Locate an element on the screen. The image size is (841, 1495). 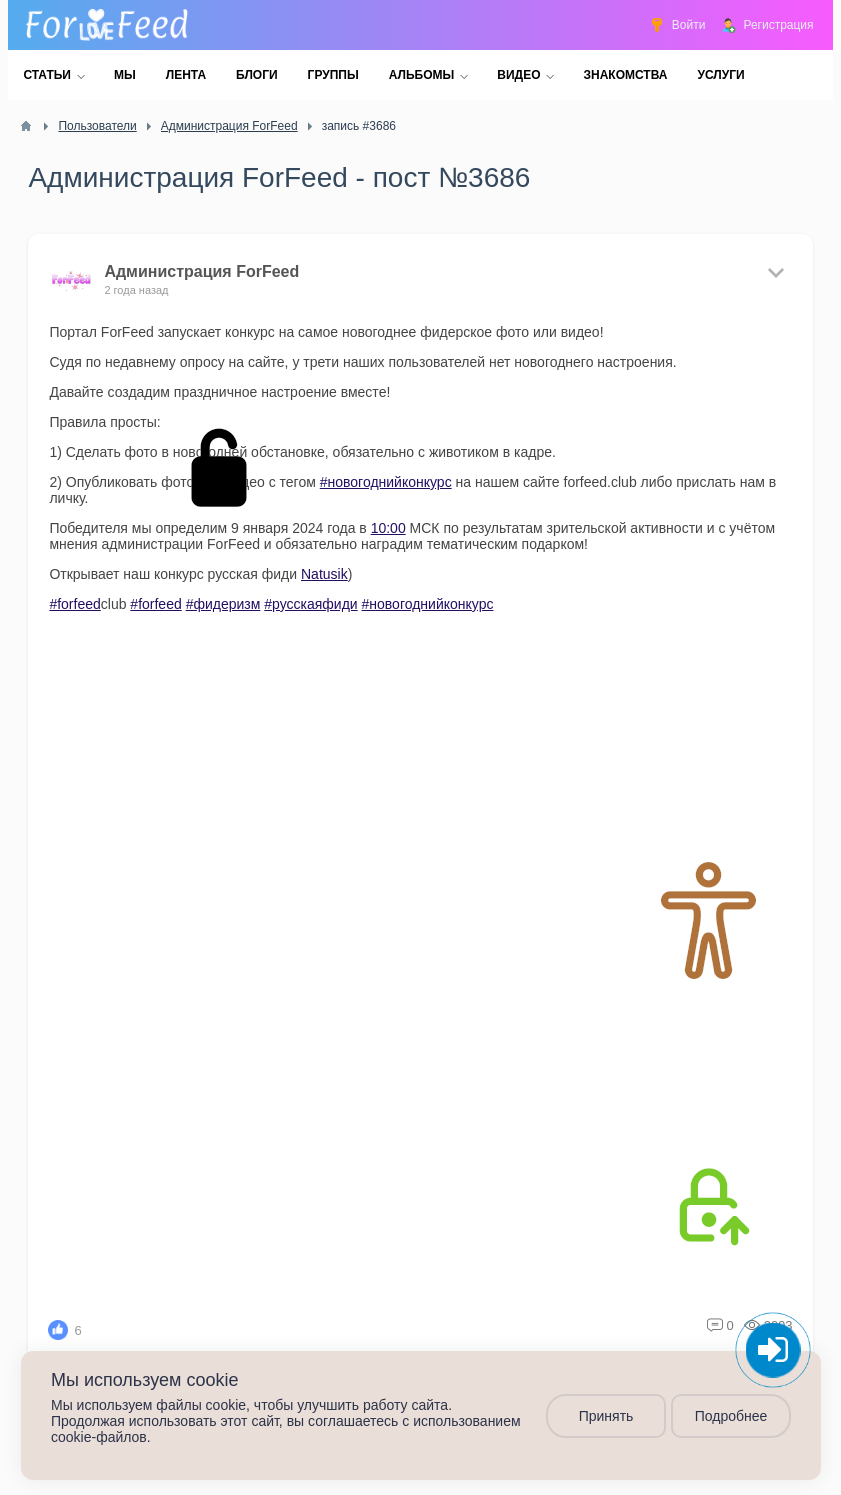
upload or sync secured data is located at coordinates (709, 1205).